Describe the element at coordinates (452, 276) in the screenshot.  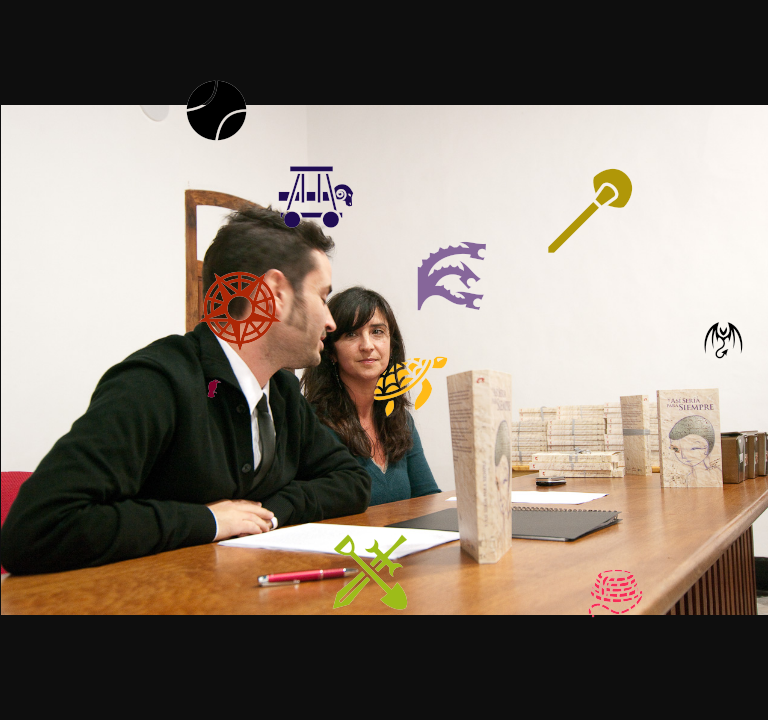
I see `select hydra creature or monster type` at that location.